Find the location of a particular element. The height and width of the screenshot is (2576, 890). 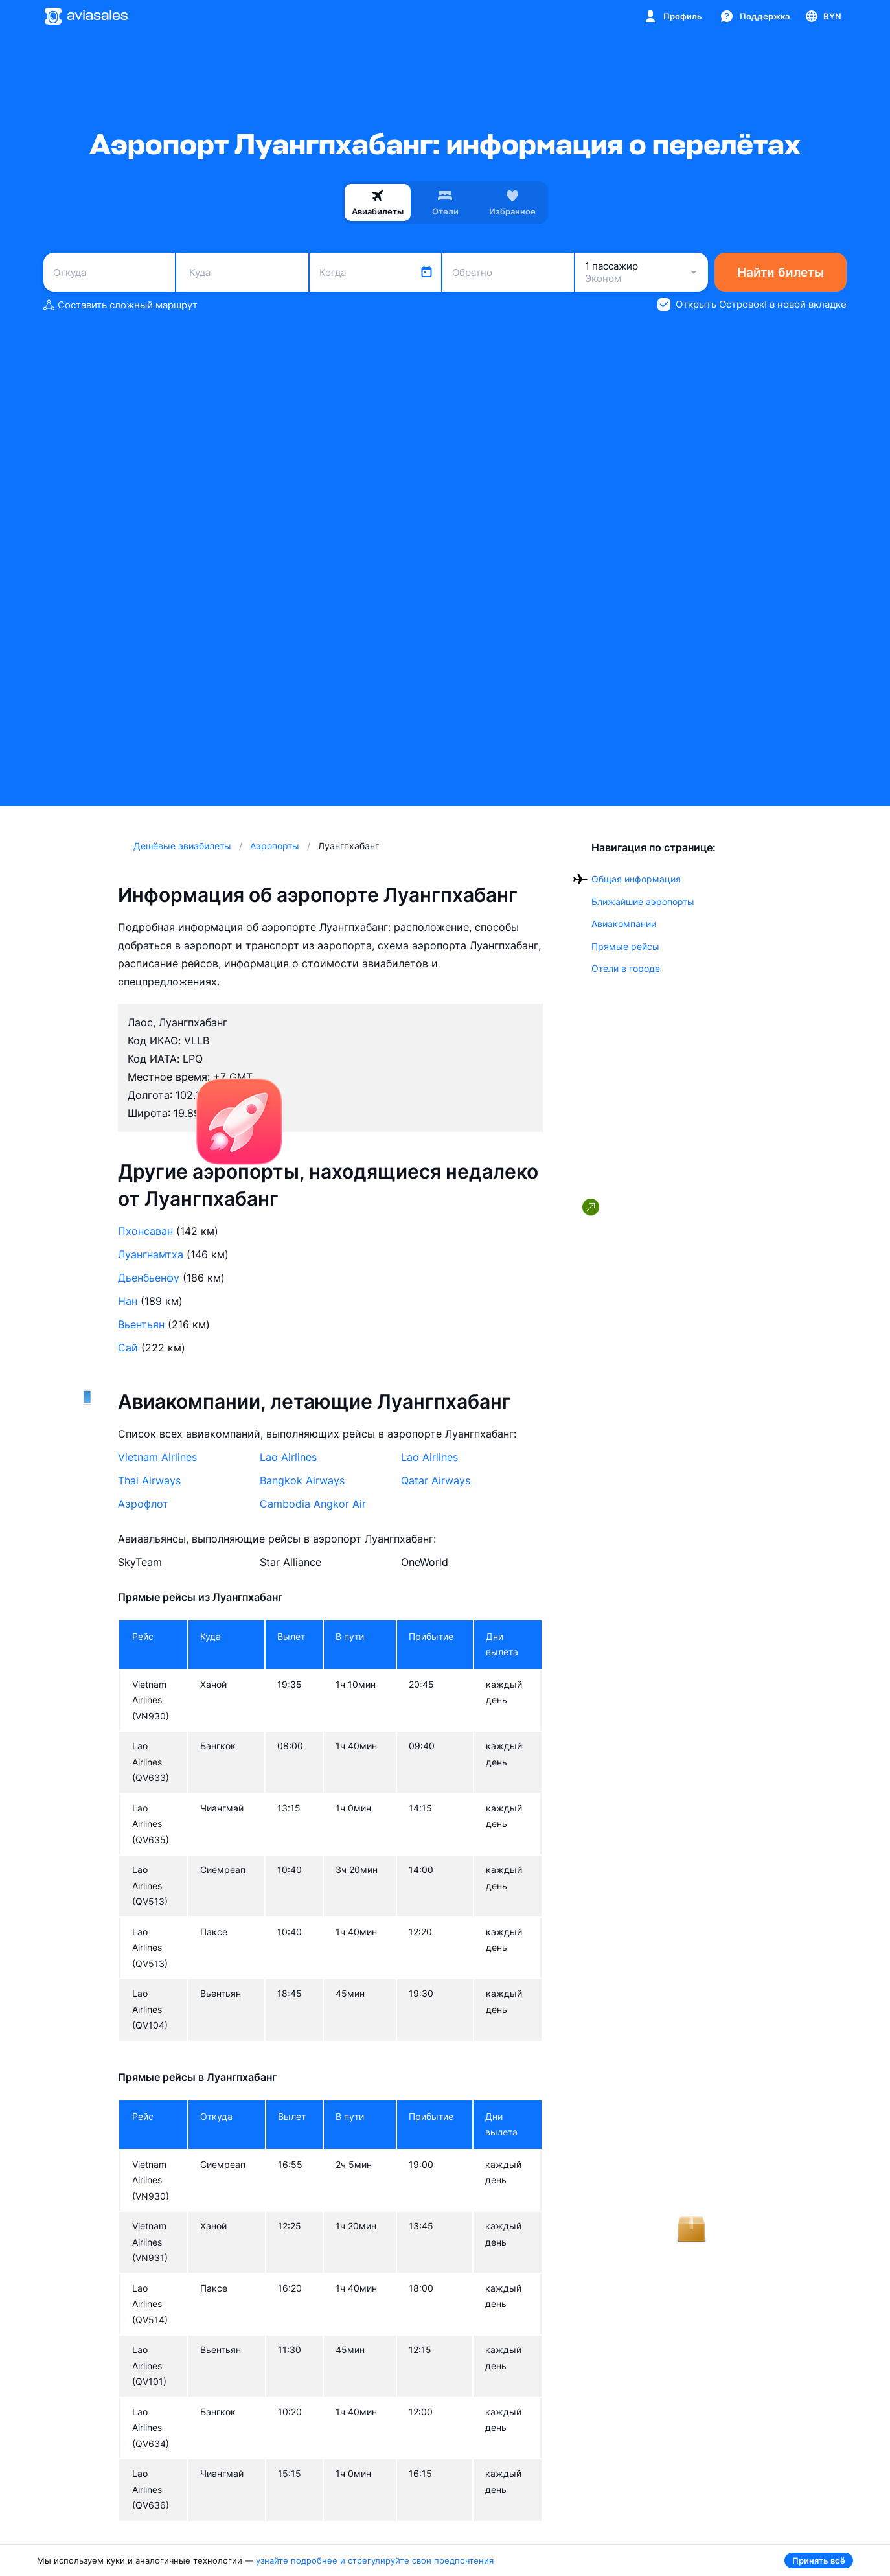

indicates a software package or application bundle is located at coordinates (691, 2227).